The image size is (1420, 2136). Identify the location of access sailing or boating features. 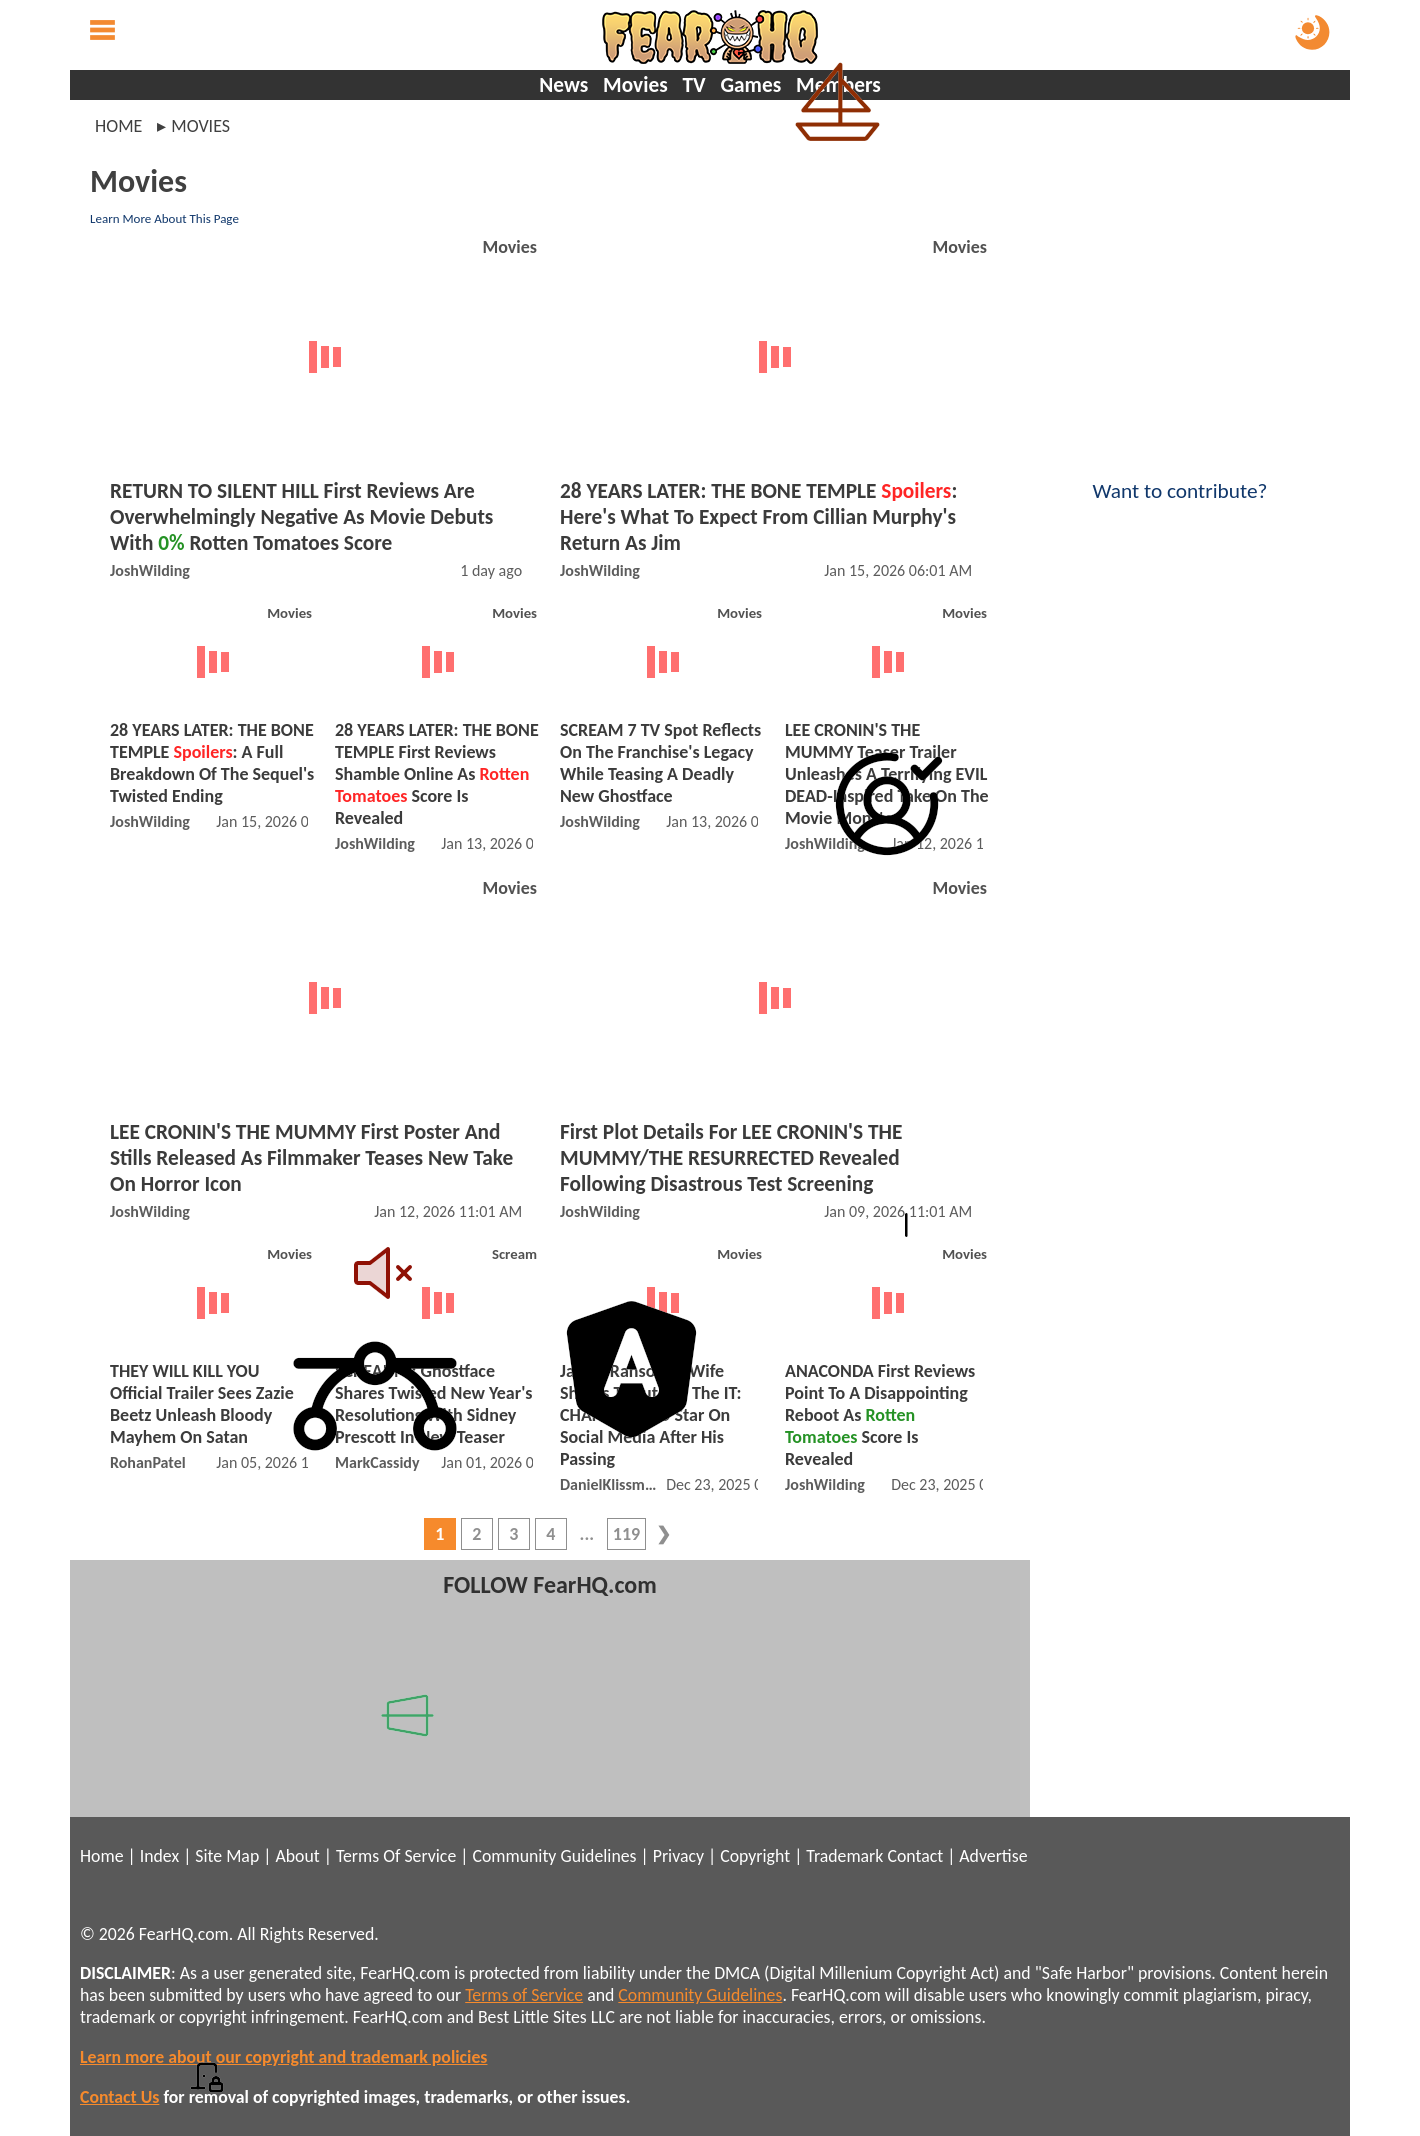
(837, 107).